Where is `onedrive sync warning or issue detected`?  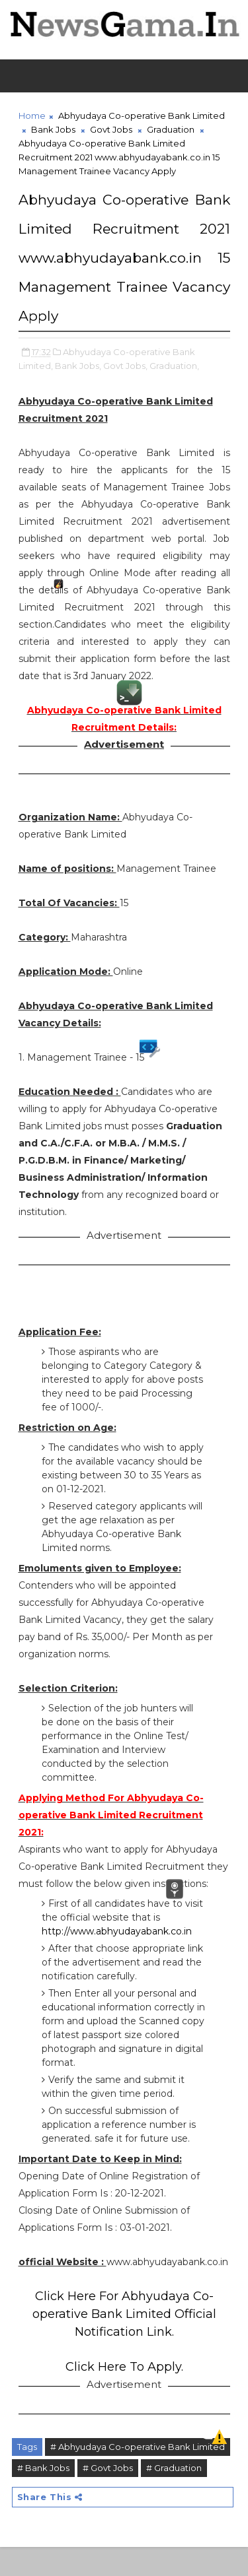 onedrive sync warning or issue detected is located at coordinates (214, 2431).